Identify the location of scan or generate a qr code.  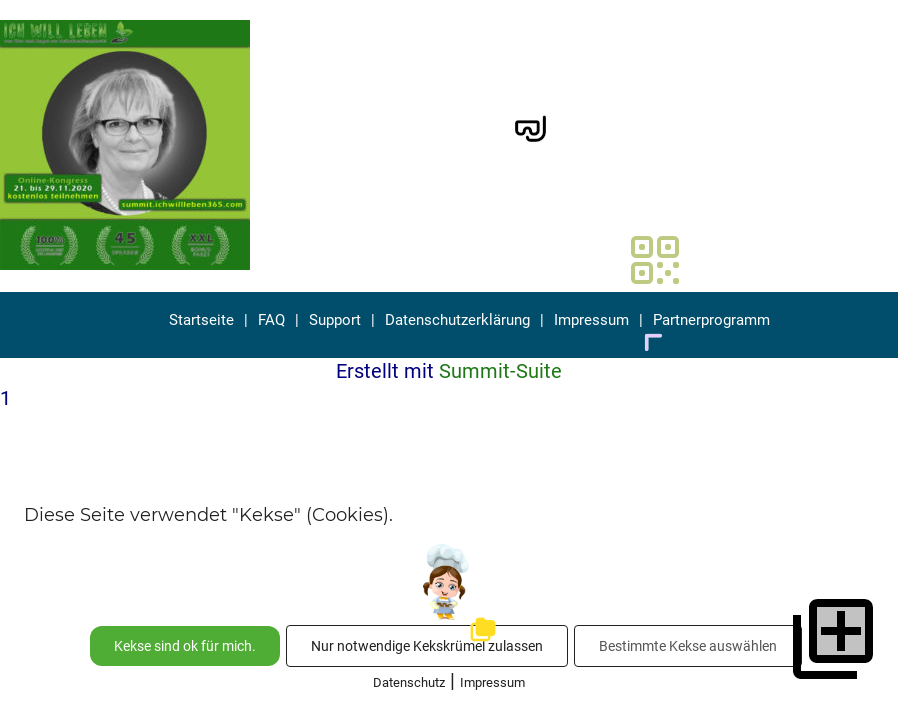
(655, 260).